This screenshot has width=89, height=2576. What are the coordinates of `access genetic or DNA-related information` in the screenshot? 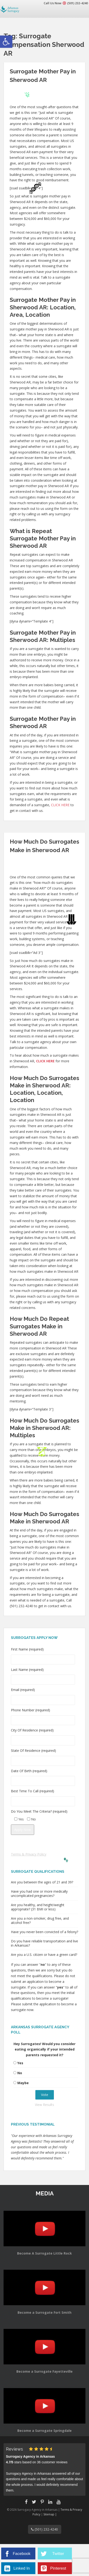 It's located at (35, 188).